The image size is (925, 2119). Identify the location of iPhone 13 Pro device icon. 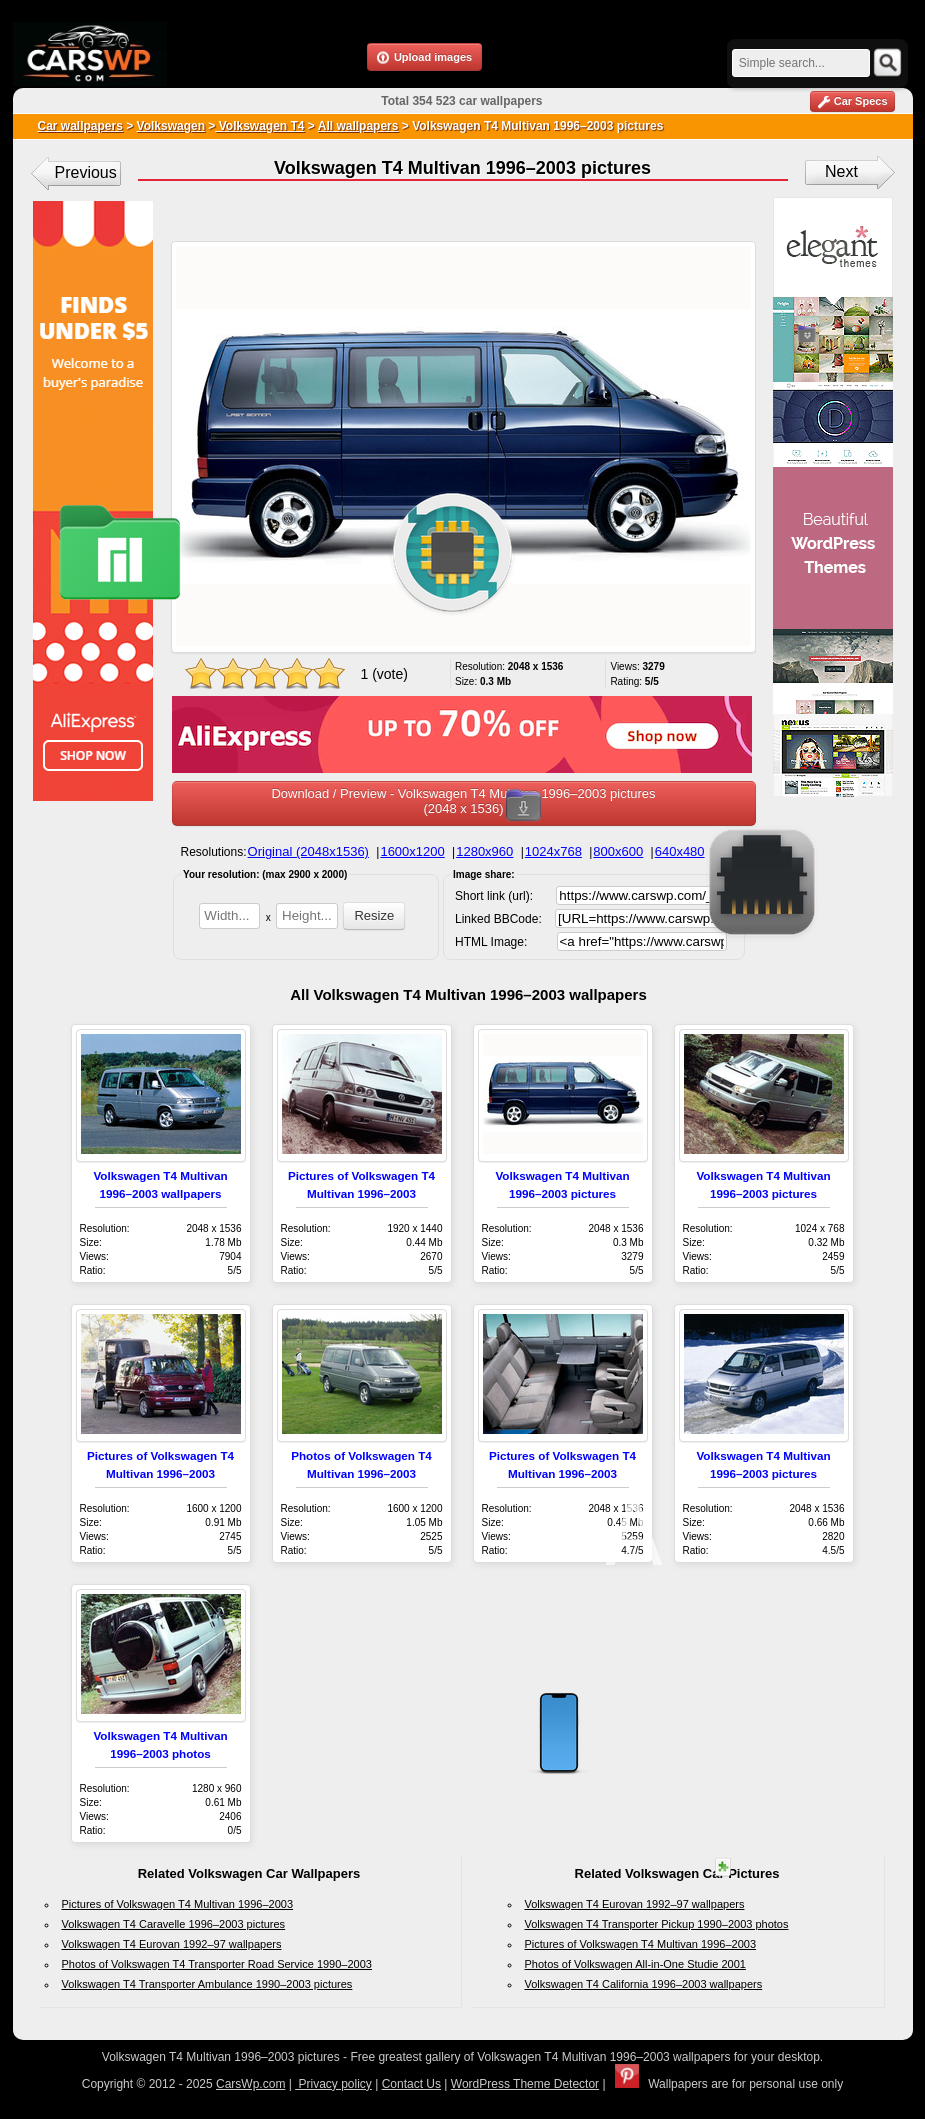
(559, 1734).